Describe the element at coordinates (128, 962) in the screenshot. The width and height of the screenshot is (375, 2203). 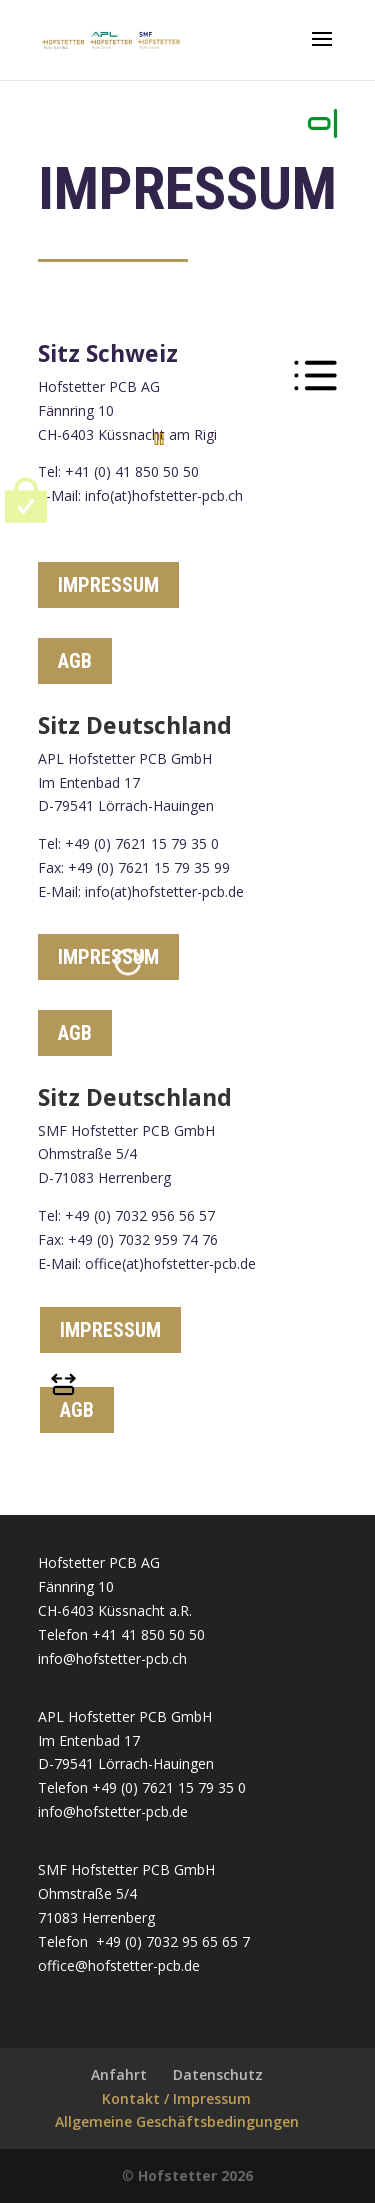
I see `redo or repeat the last action` at that location.